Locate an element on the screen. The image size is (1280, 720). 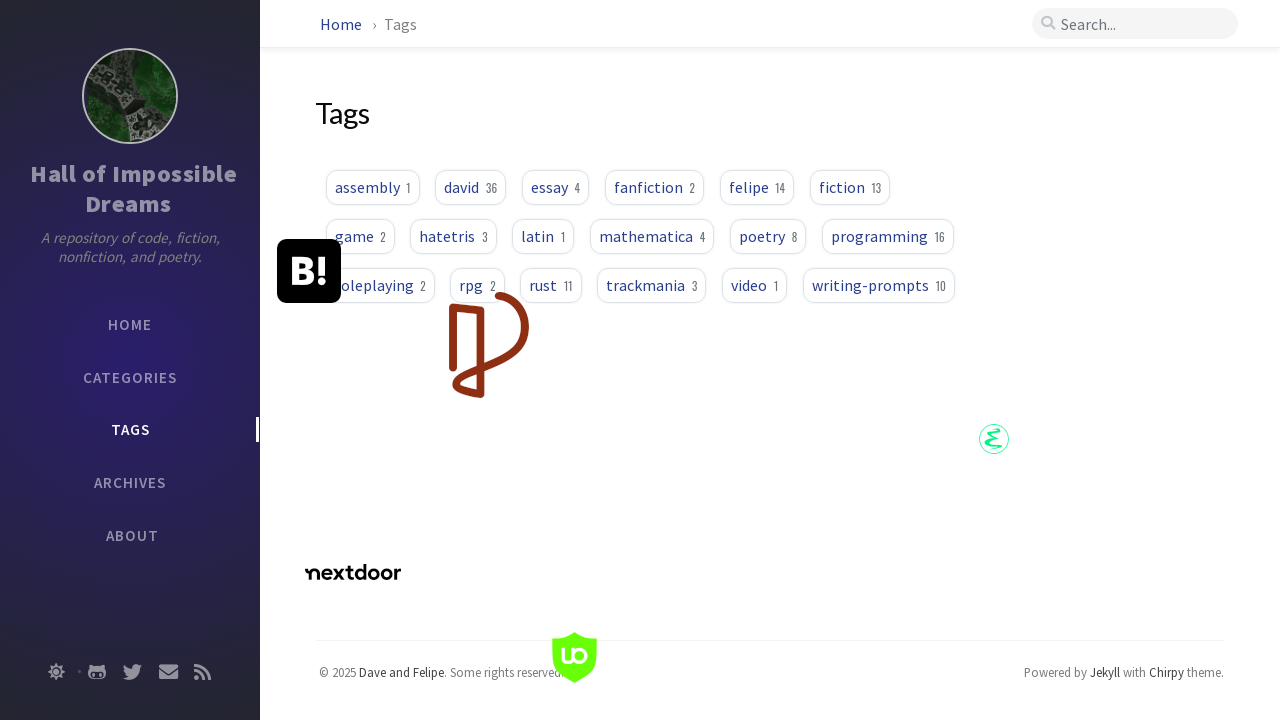
uBlock Origin browser extension logo is located at coordinates (574, 657).